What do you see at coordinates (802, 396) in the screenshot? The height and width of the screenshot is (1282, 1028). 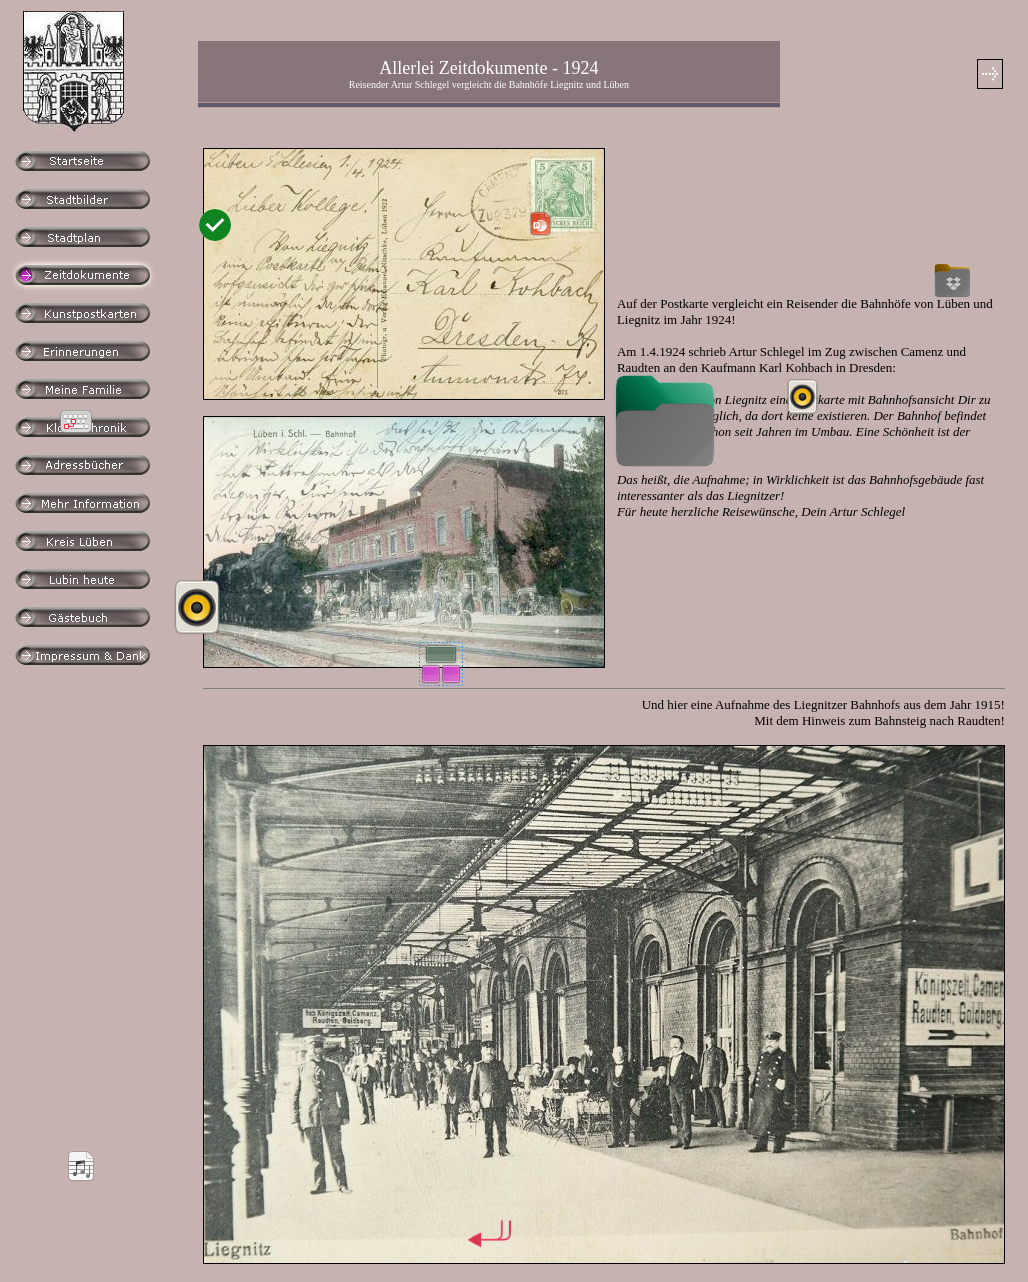 I see `open sound or audio settings panel` at bounding box center [802, 396].